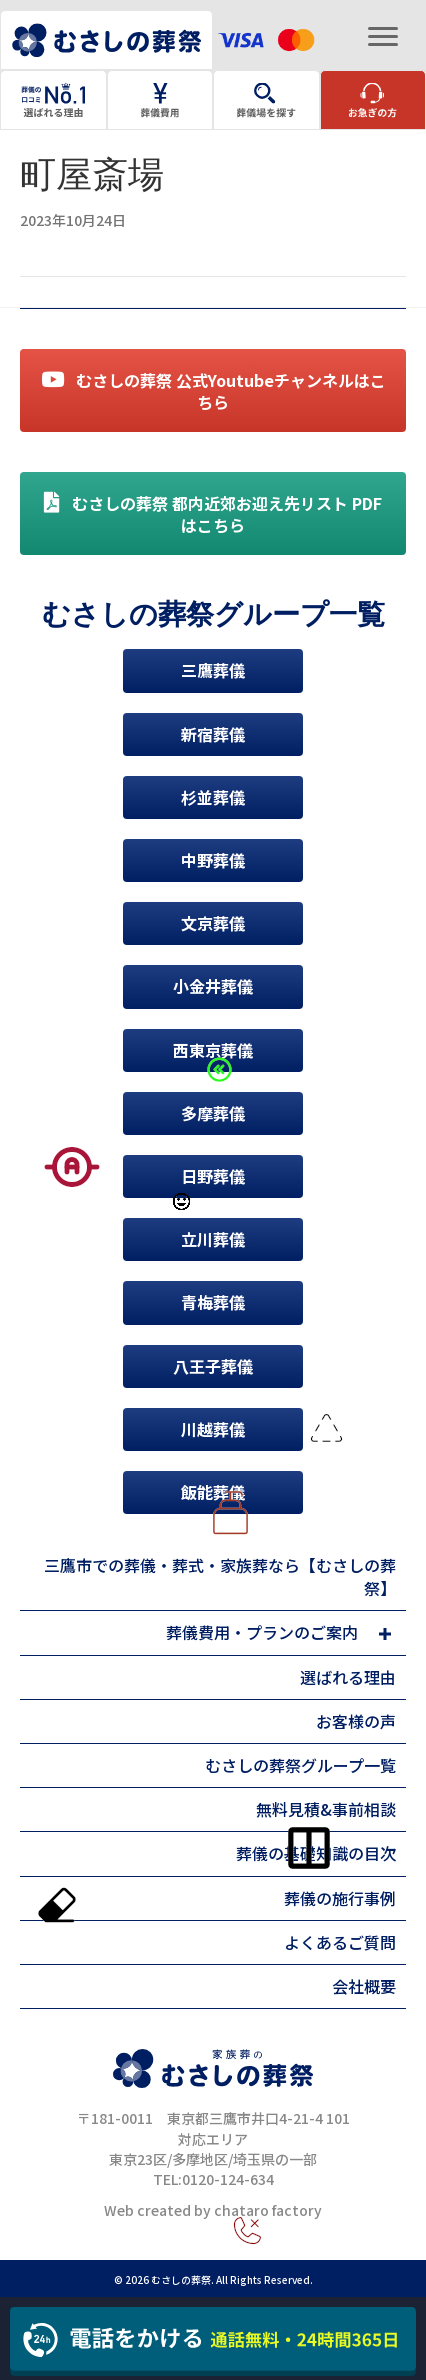  I want to click on go back to the previous section, so click(219, 1069).